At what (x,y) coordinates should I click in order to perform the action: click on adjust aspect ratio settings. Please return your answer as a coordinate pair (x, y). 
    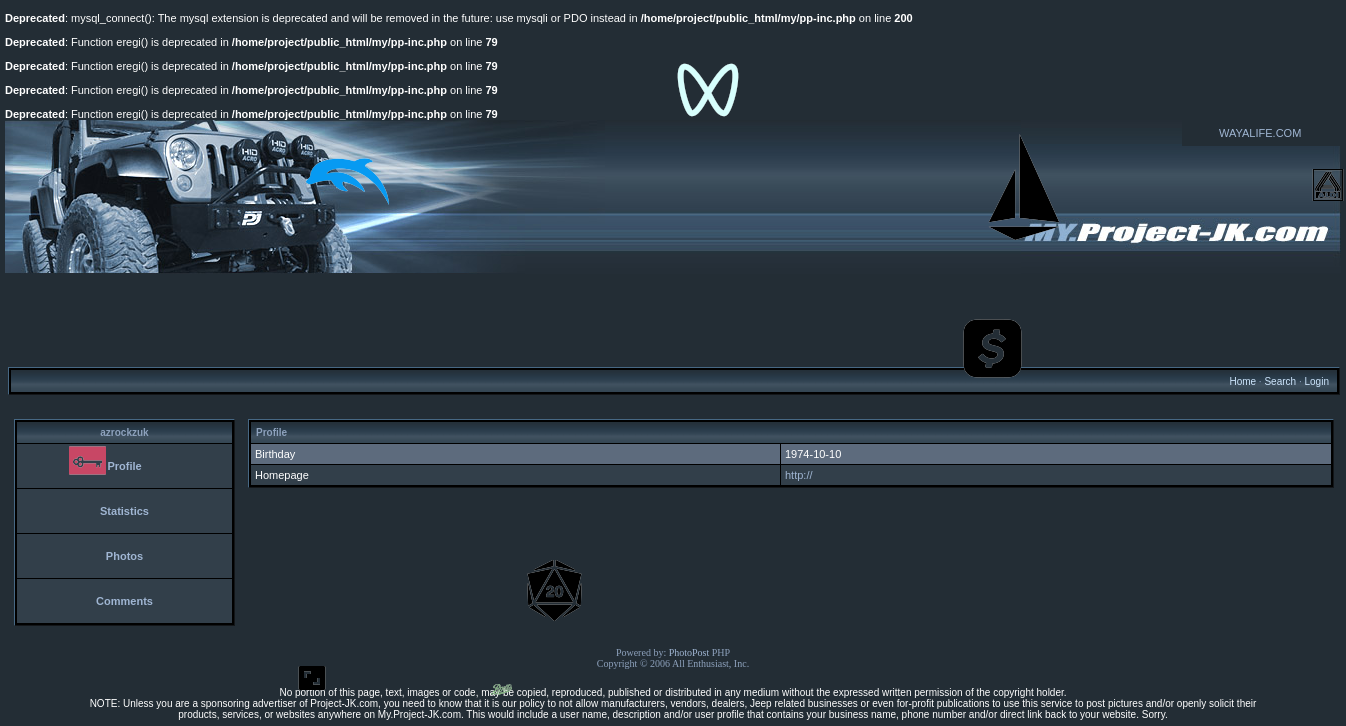
    Looking at the image, I should click on (312, 678).